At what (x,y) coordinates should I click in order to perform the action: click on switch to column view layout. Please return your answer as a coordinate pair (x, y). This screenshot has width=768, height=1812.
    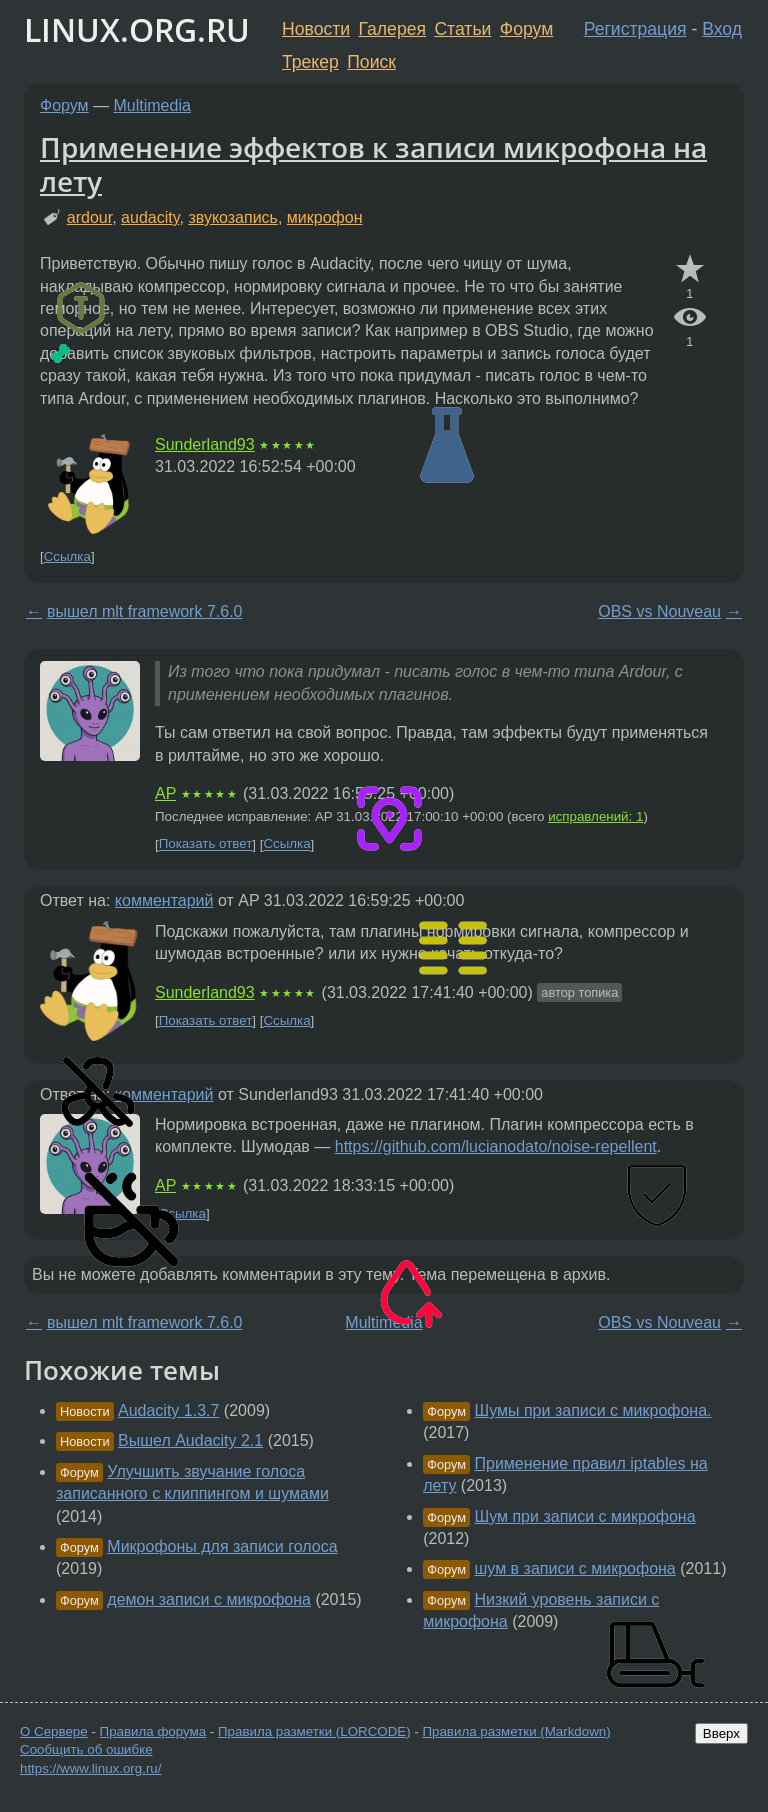
    Looking at the image, I should click on (453, 948).